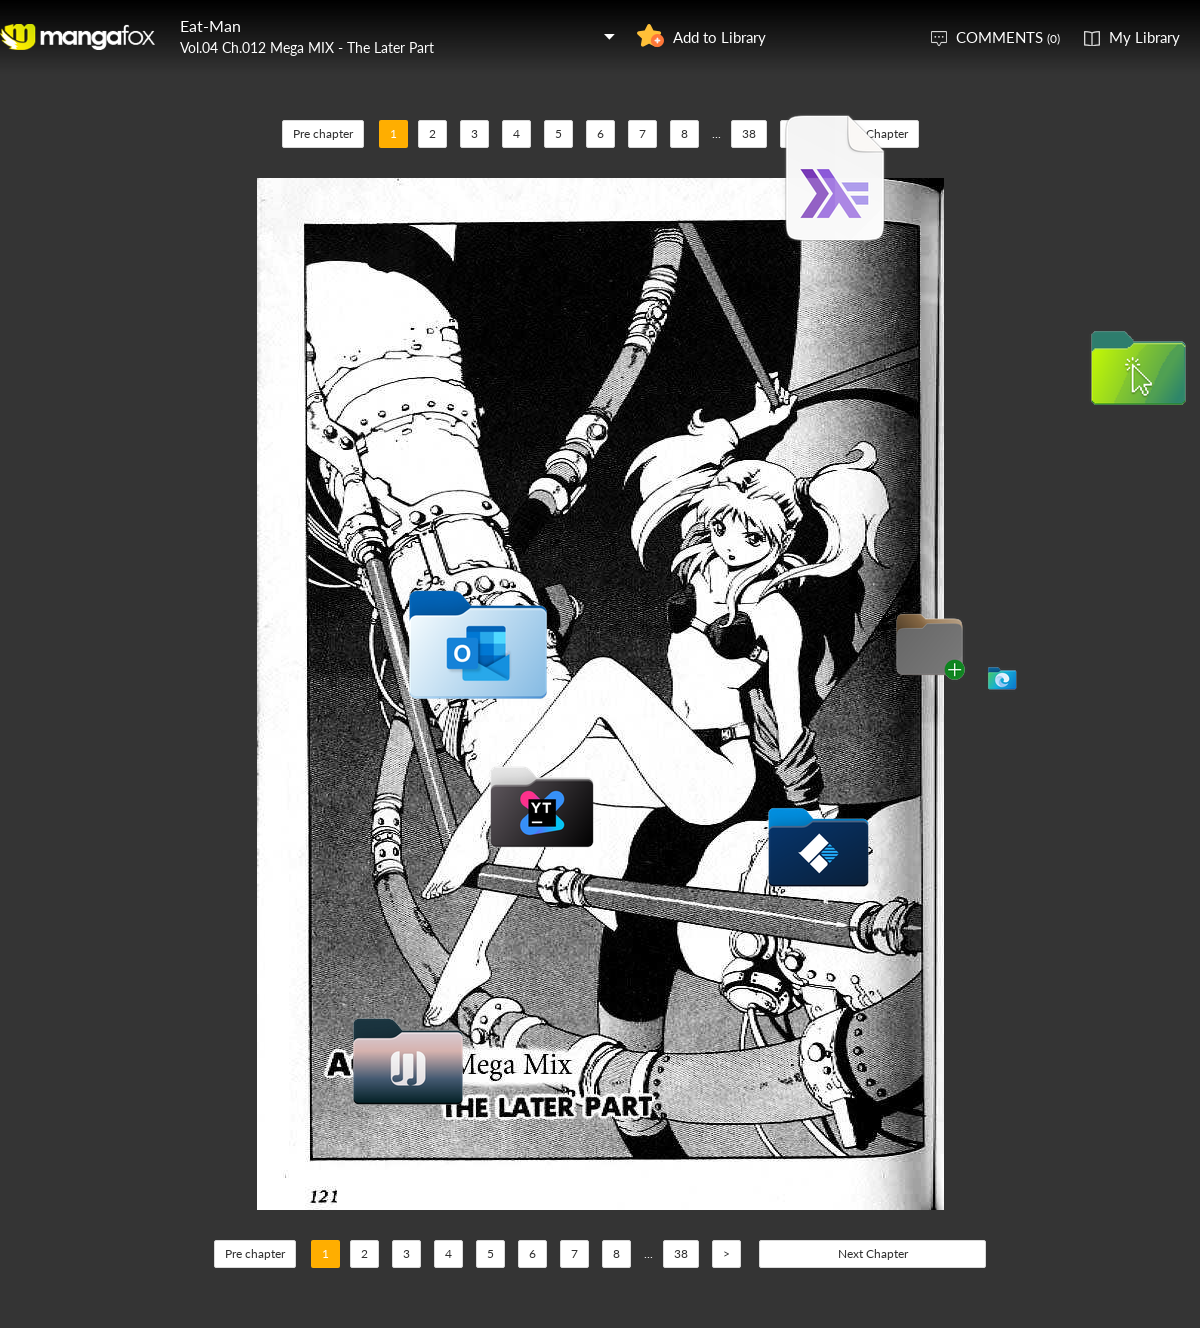  Describe the element at coordinates (818, 850) in the screenshot. I see `open wondershare recoverit project folder` at that location.